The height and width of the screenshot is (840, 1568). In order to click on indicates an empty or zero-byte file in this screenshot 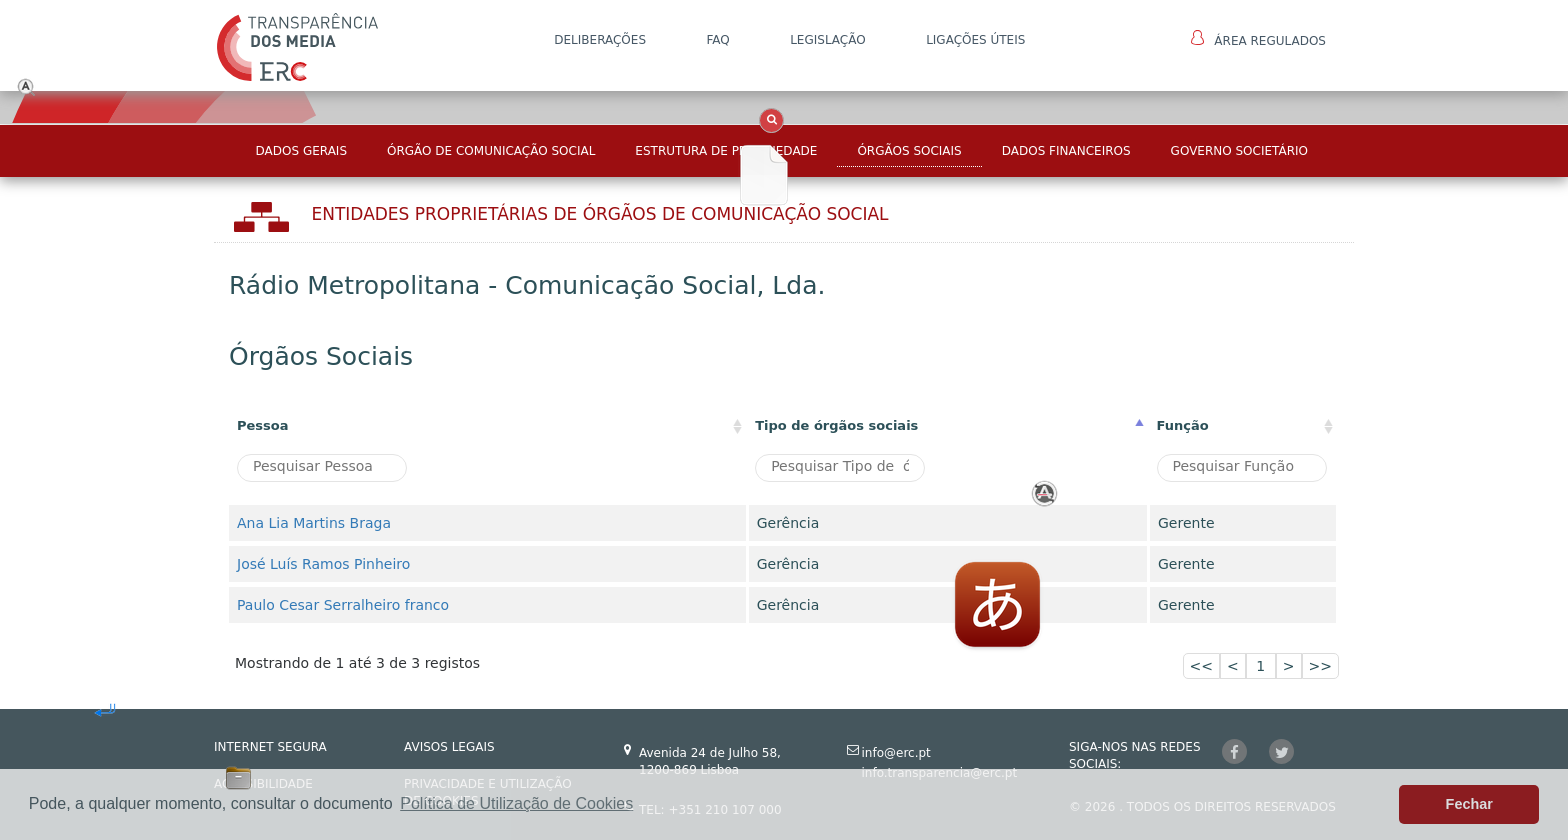, I will do `click(764, 175)`.